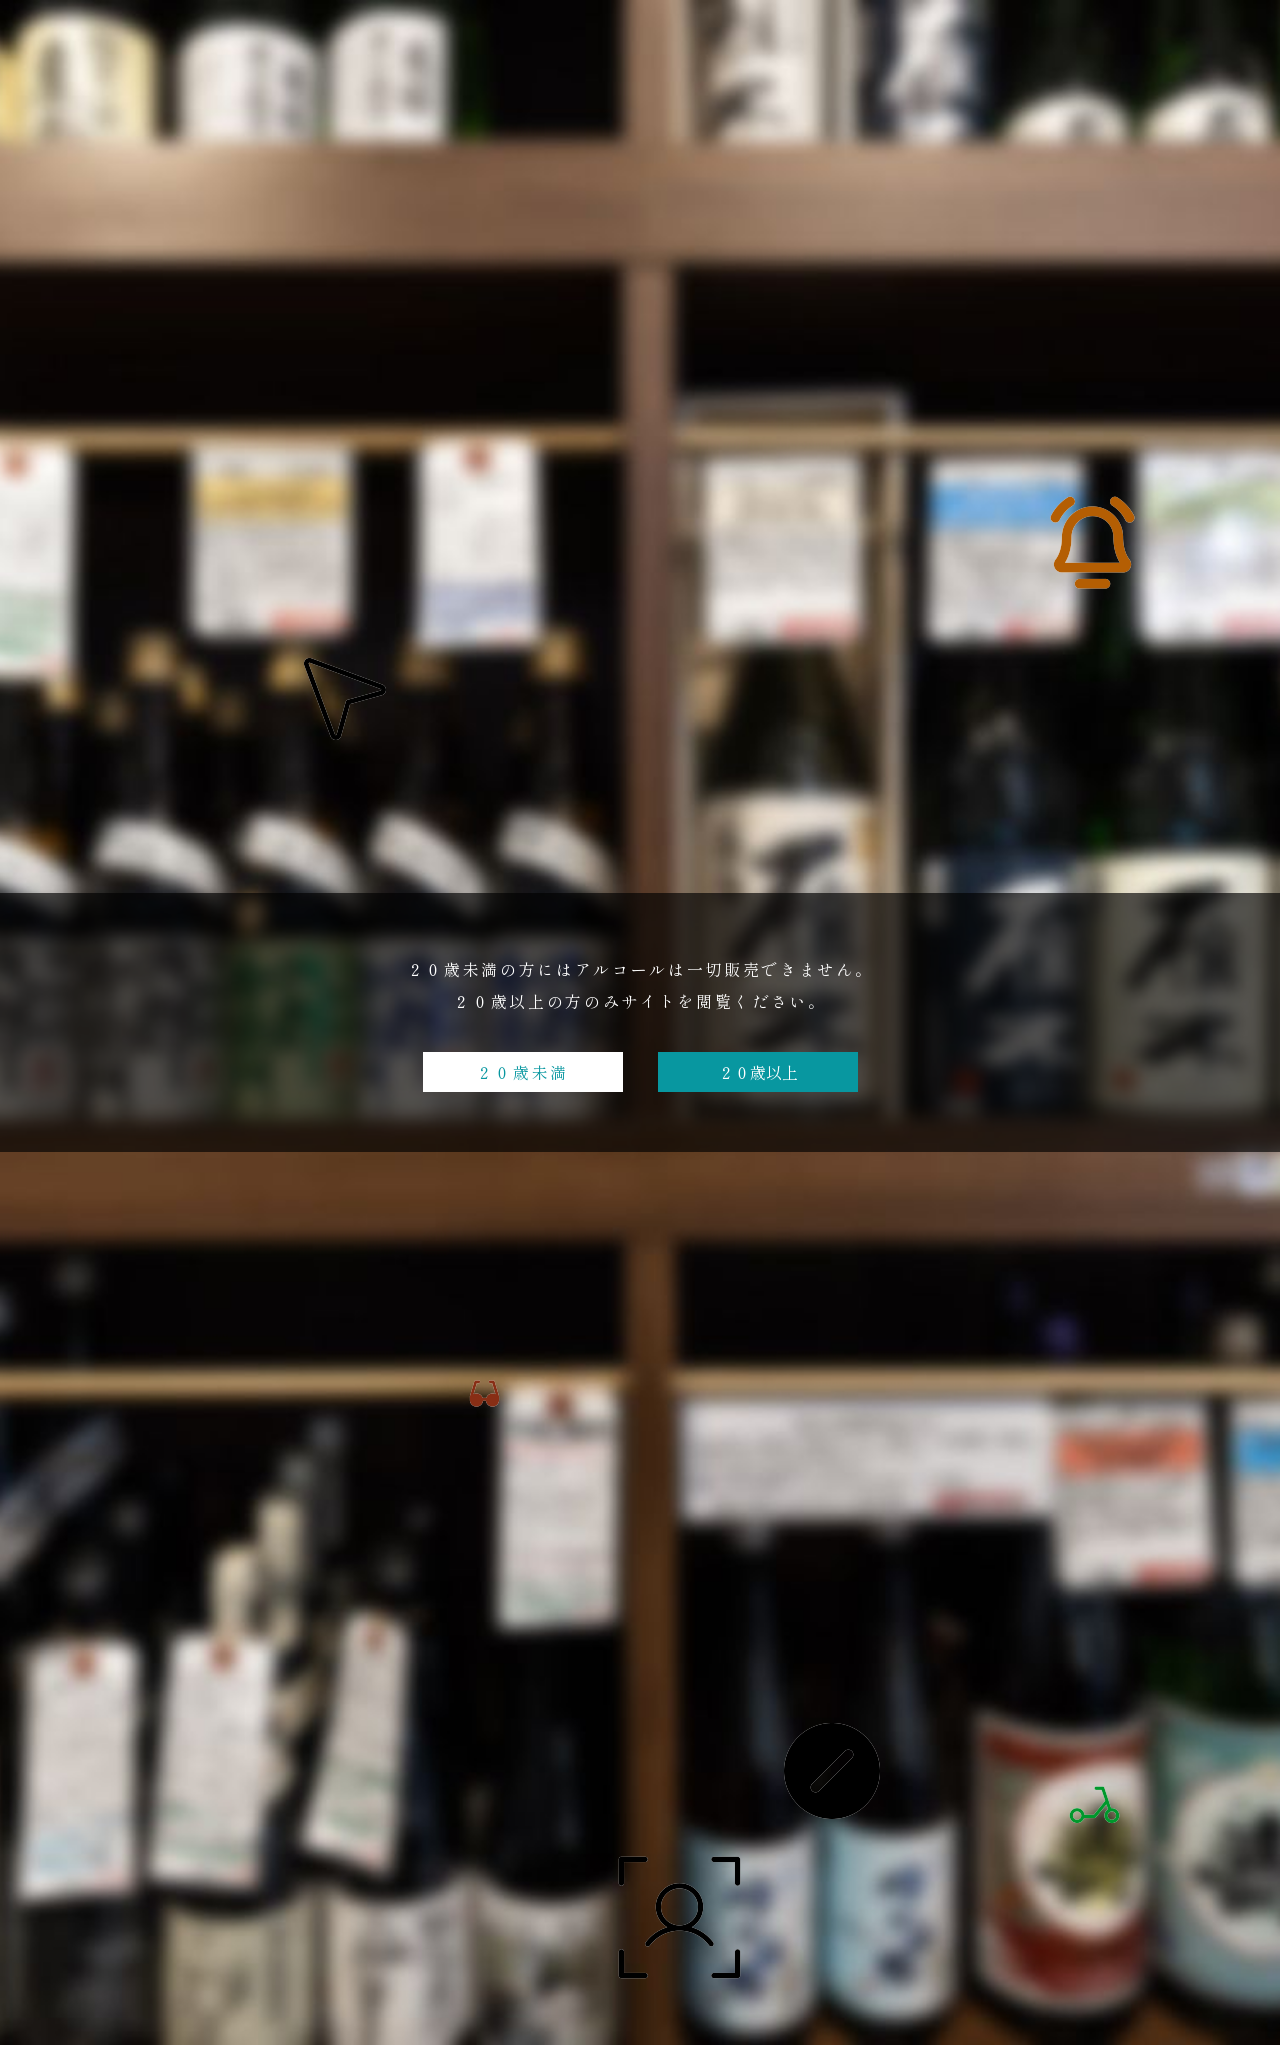 Image resolution: width=1280 pixels, height=2045 pixels. I want to click on focus on or locate a specific user, so click(679, 1917).